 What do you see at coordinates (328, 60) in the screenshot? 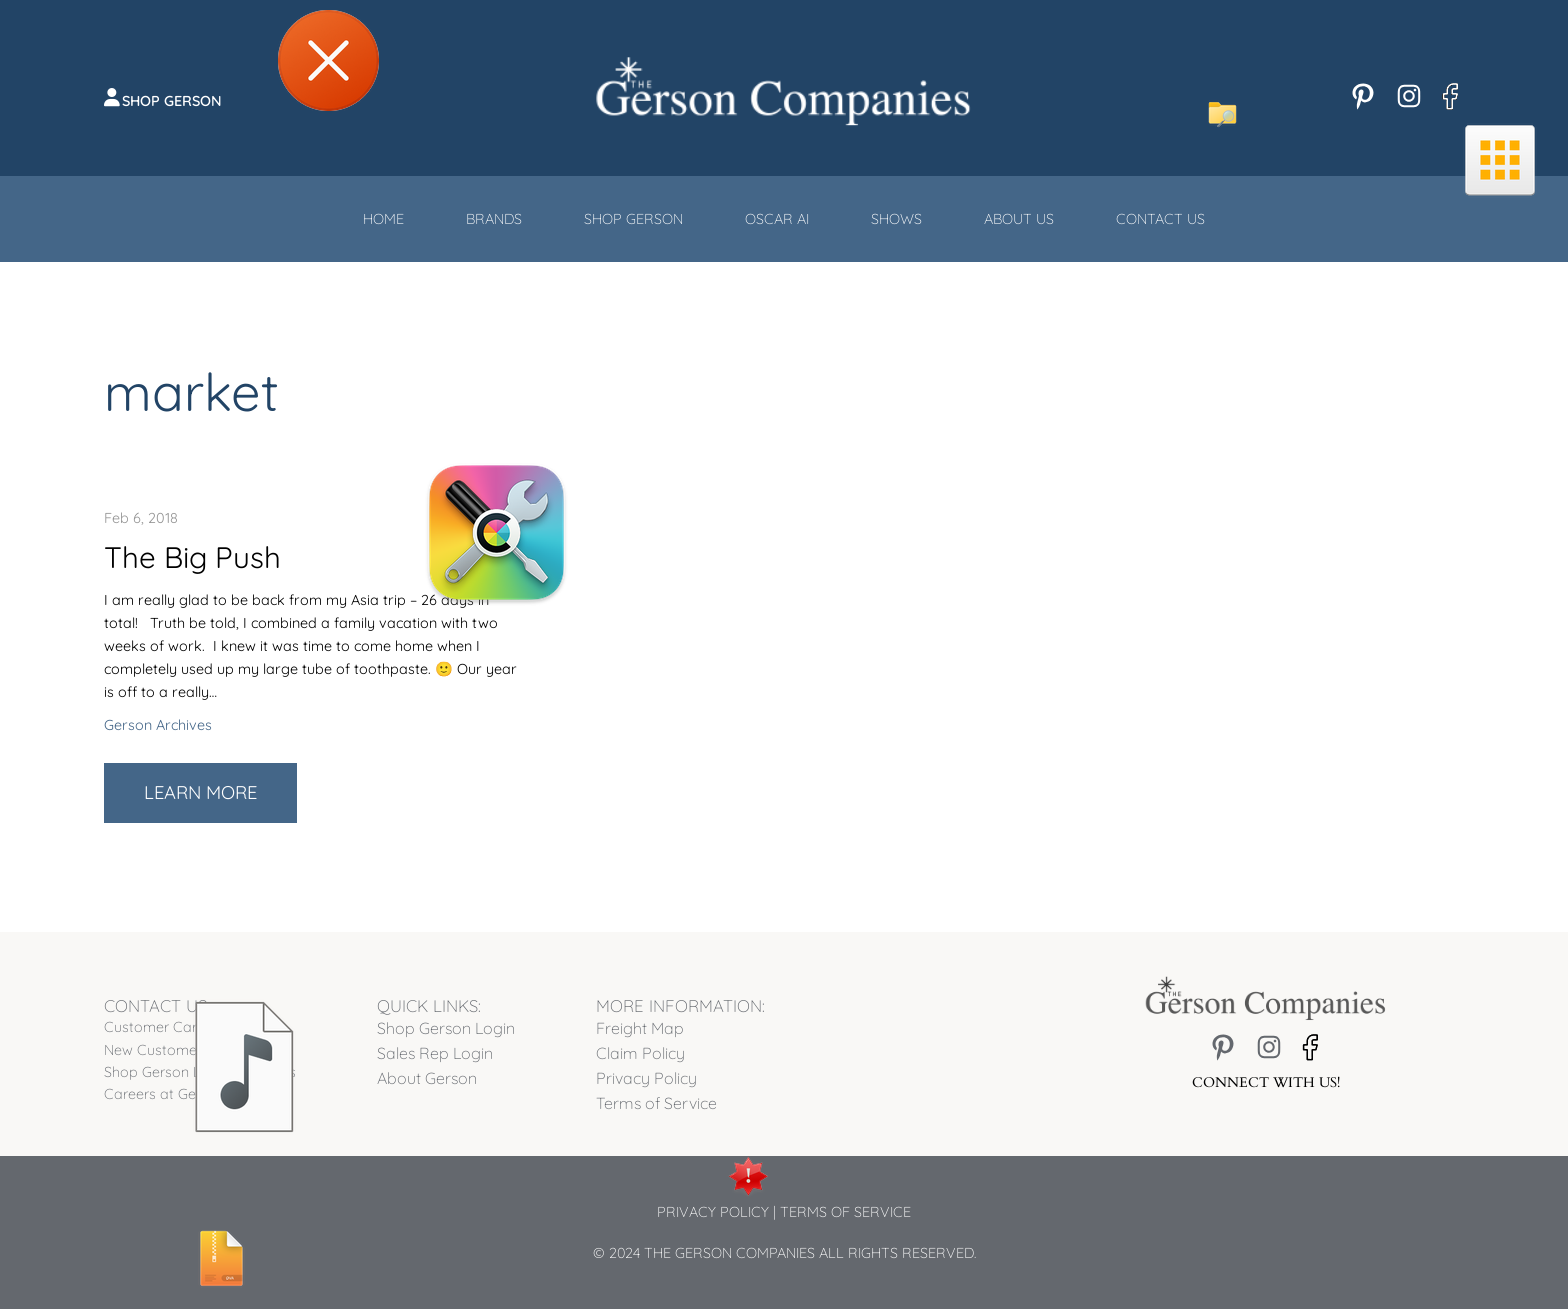
I see `indicates an error or failed action` at bounding box center [328, 60].